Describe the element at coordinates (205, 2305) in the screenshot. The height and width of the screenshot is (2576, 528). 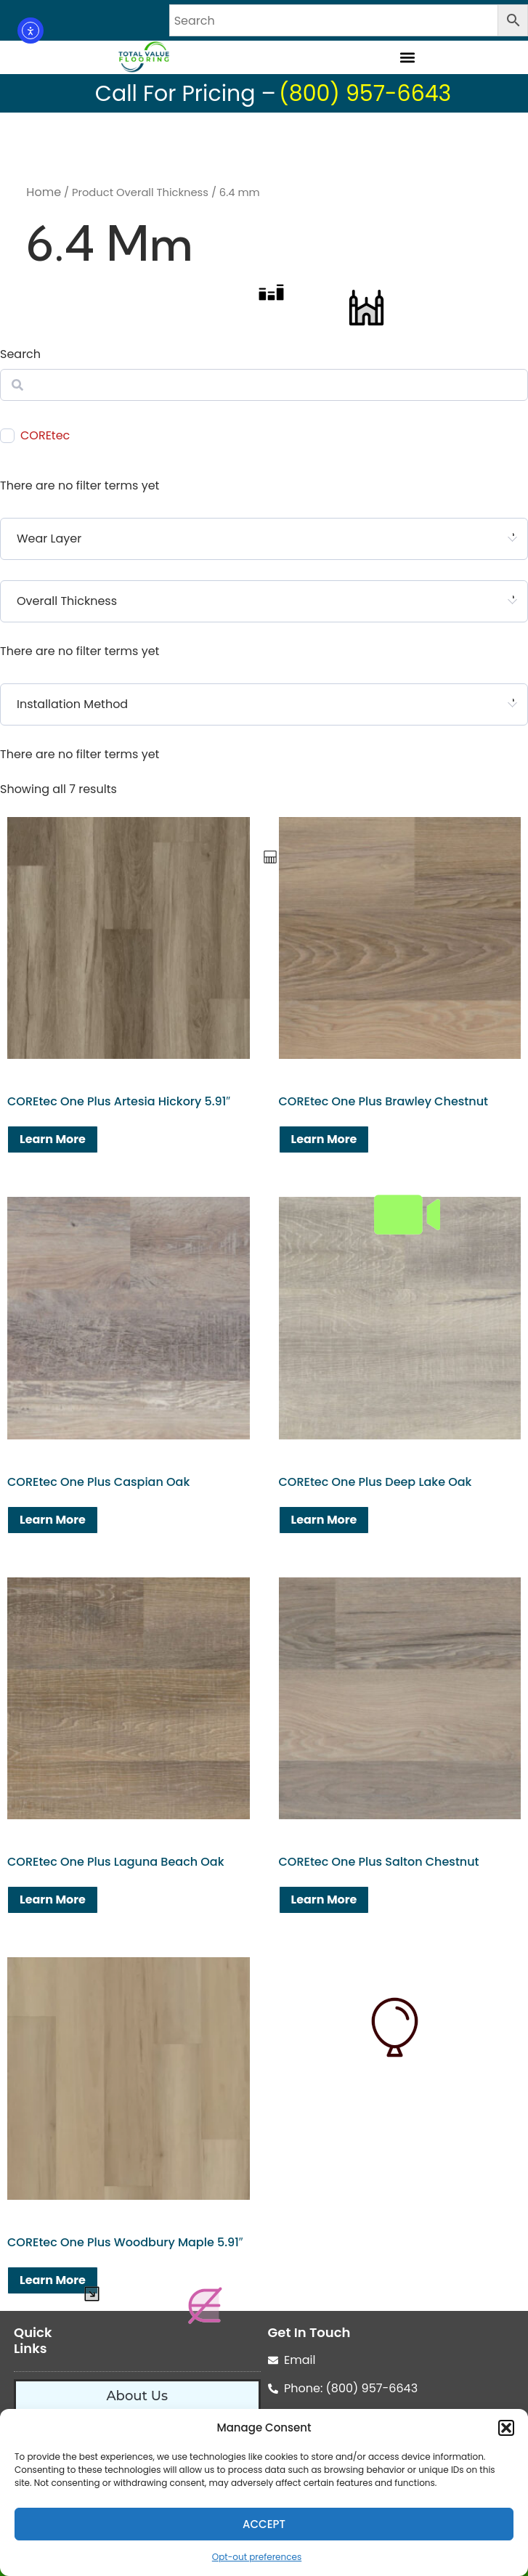
I see `indicates an item is not a member of a set` at that location.